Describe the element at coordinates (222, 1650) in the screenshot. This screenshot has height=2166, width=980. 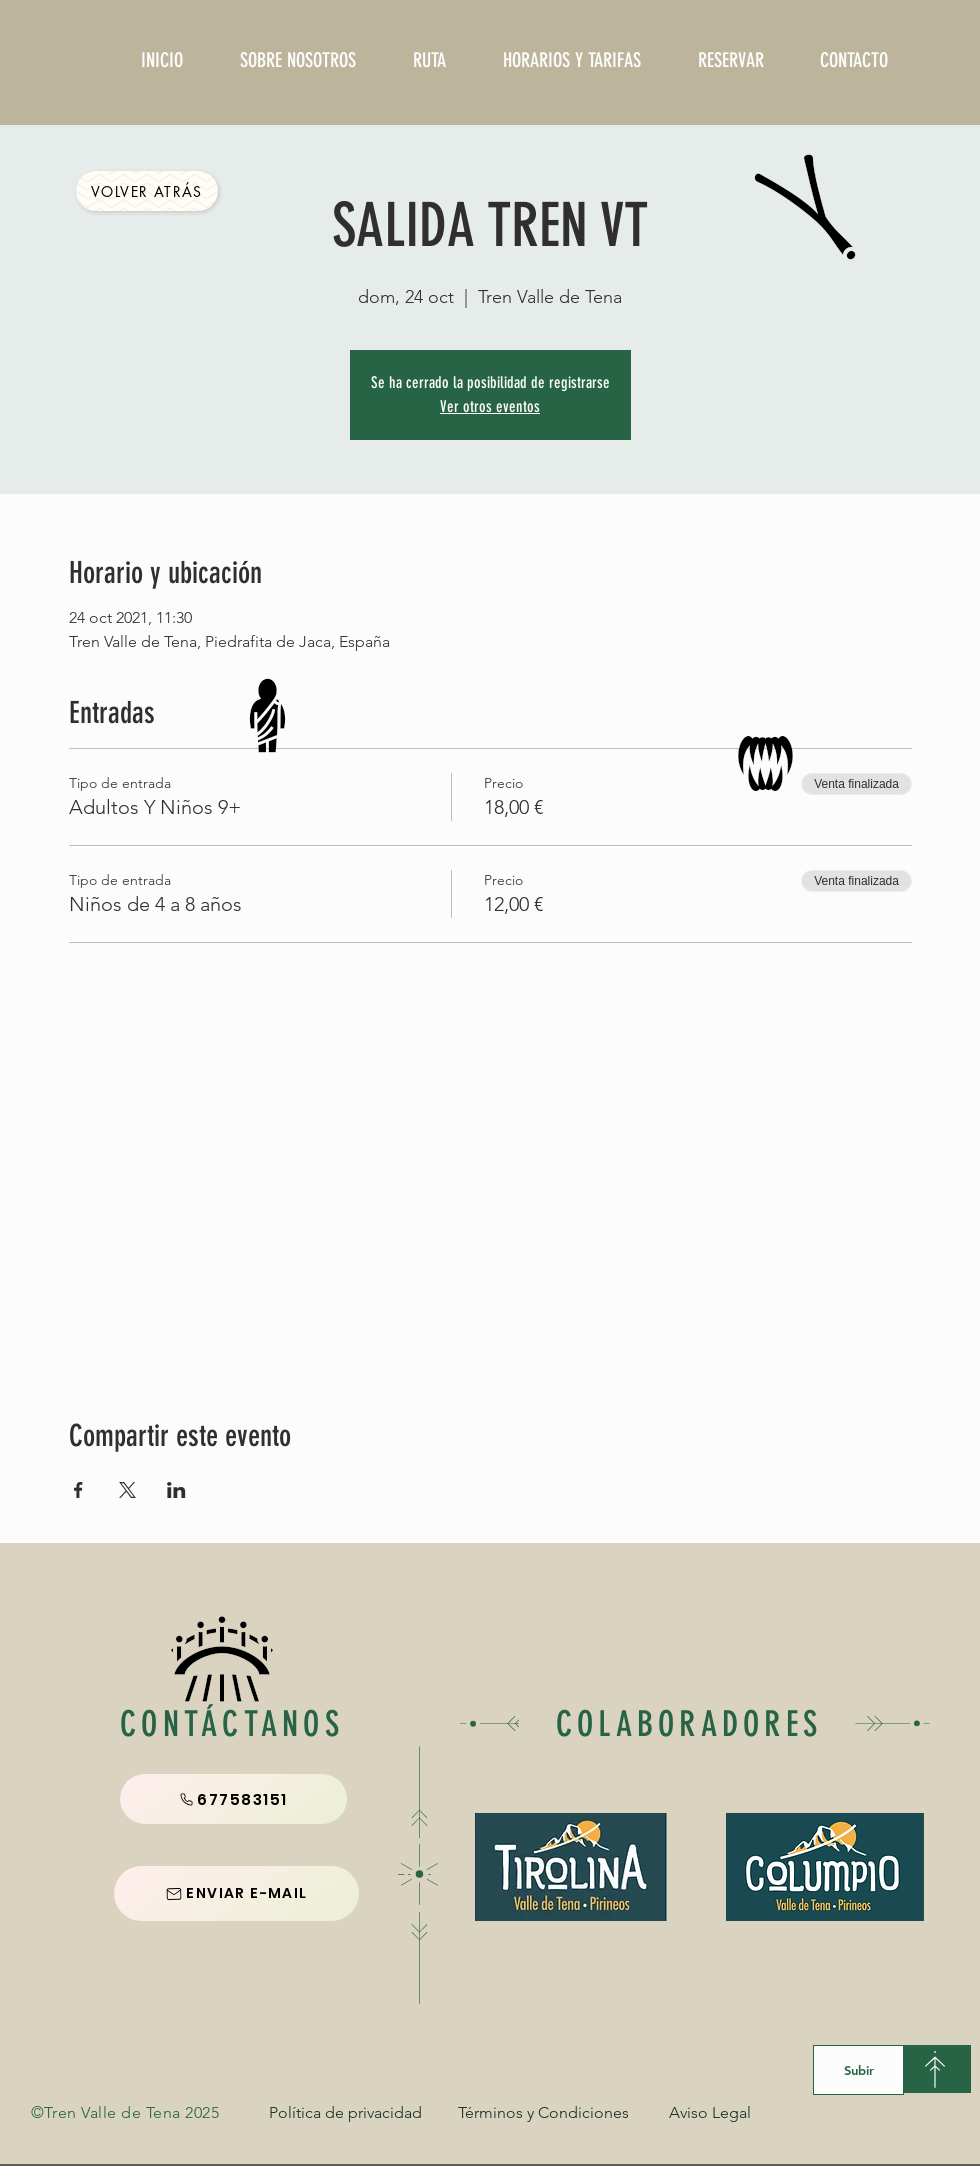
I see `access japanese garden or zen-themed content` at that location.